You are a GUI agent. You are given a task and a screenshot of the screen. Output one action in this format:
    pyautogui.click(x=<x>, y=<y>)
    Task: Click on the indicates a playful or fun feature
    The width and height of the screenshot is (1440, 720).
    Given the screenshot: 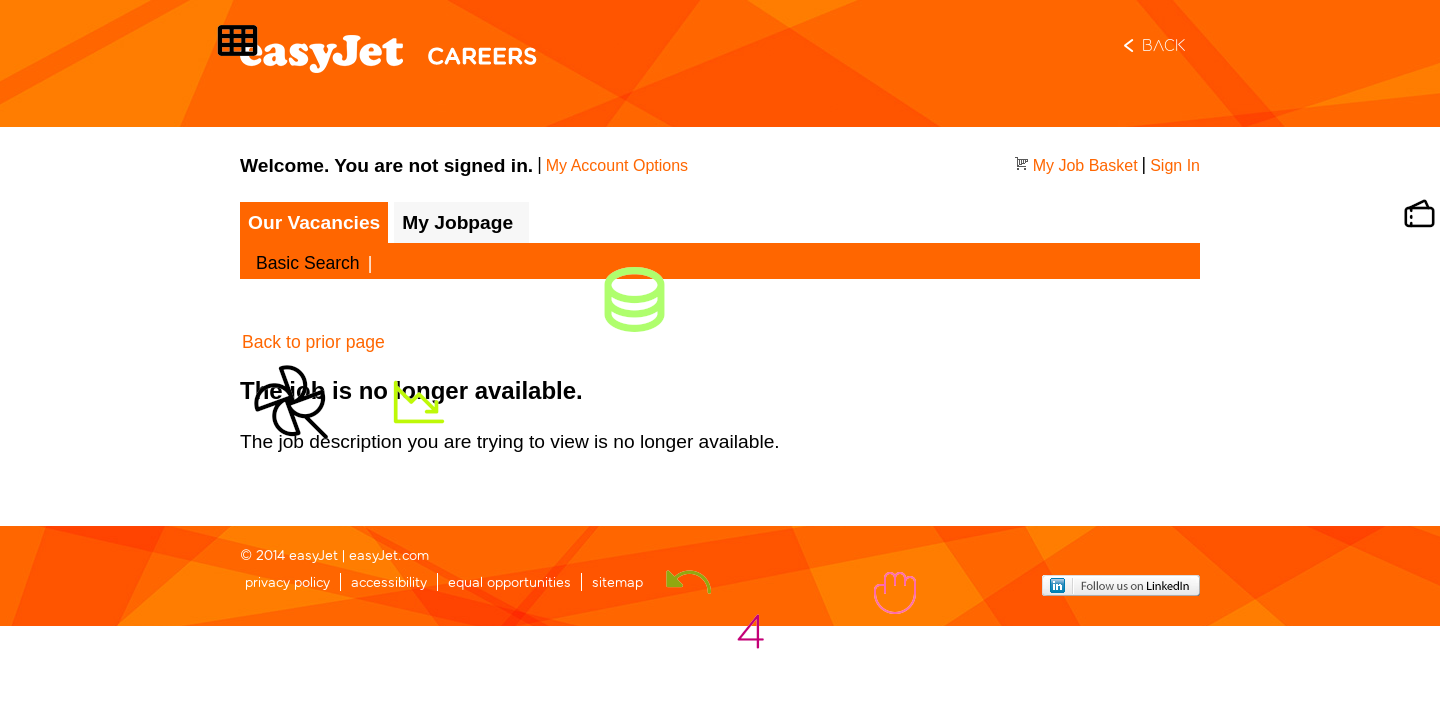 What is the action you would take?
    pyautogui.click(x=292, y=403)
    